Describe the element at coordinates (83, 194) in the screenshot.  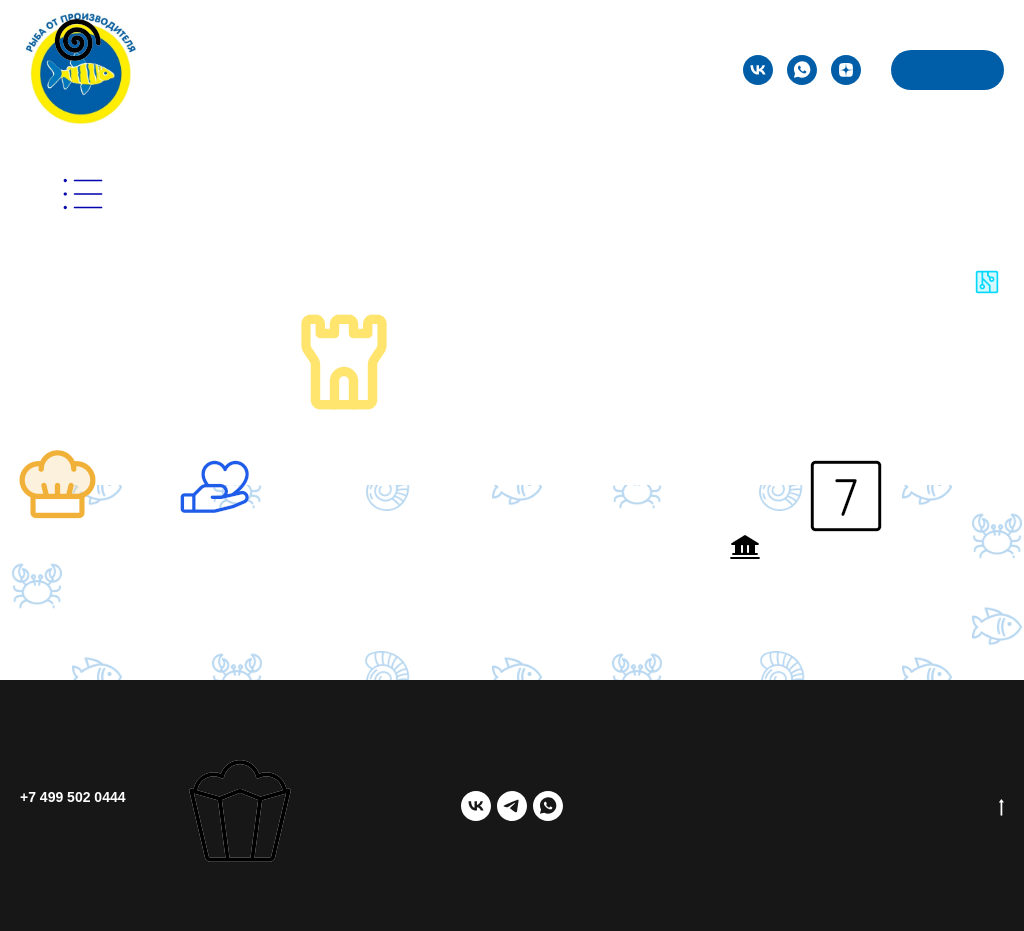
I see `view items in list format` at that location.